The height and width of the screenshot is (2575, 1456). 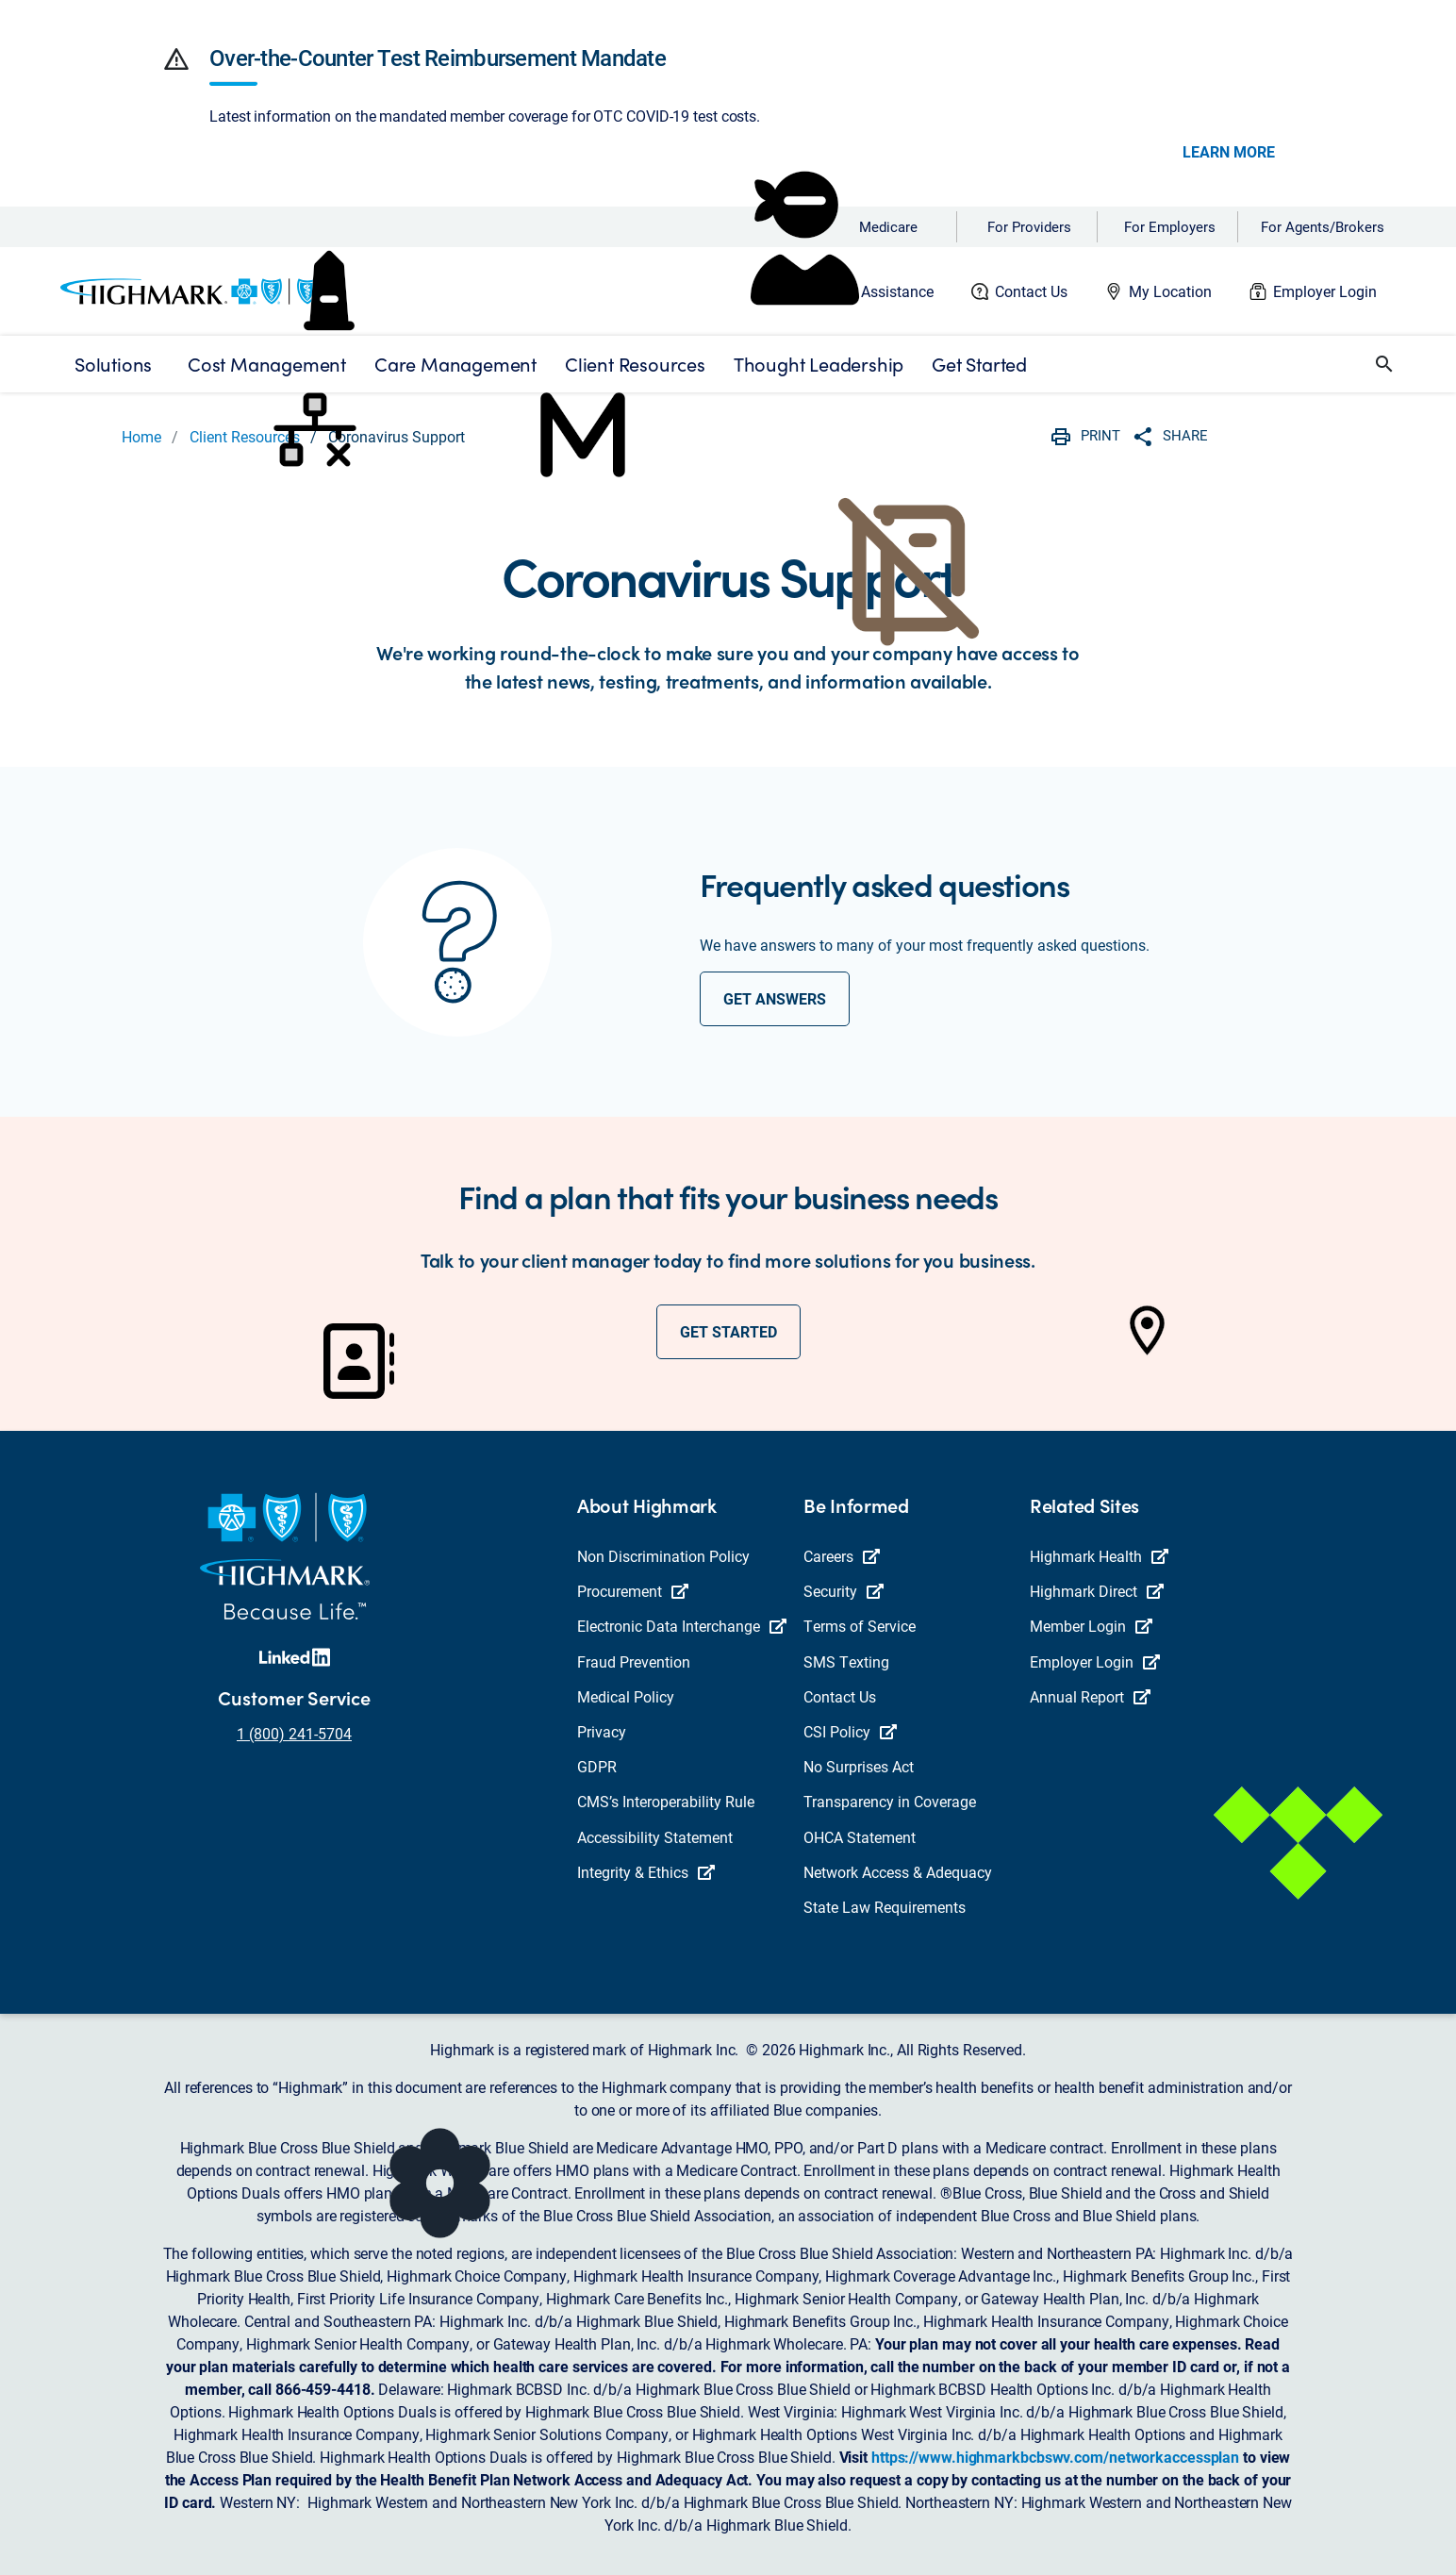 What do you see at coordinates (439, 2183) in the screenshot?
I see `access garden or plant care features` at bounding box center [439, 2183].